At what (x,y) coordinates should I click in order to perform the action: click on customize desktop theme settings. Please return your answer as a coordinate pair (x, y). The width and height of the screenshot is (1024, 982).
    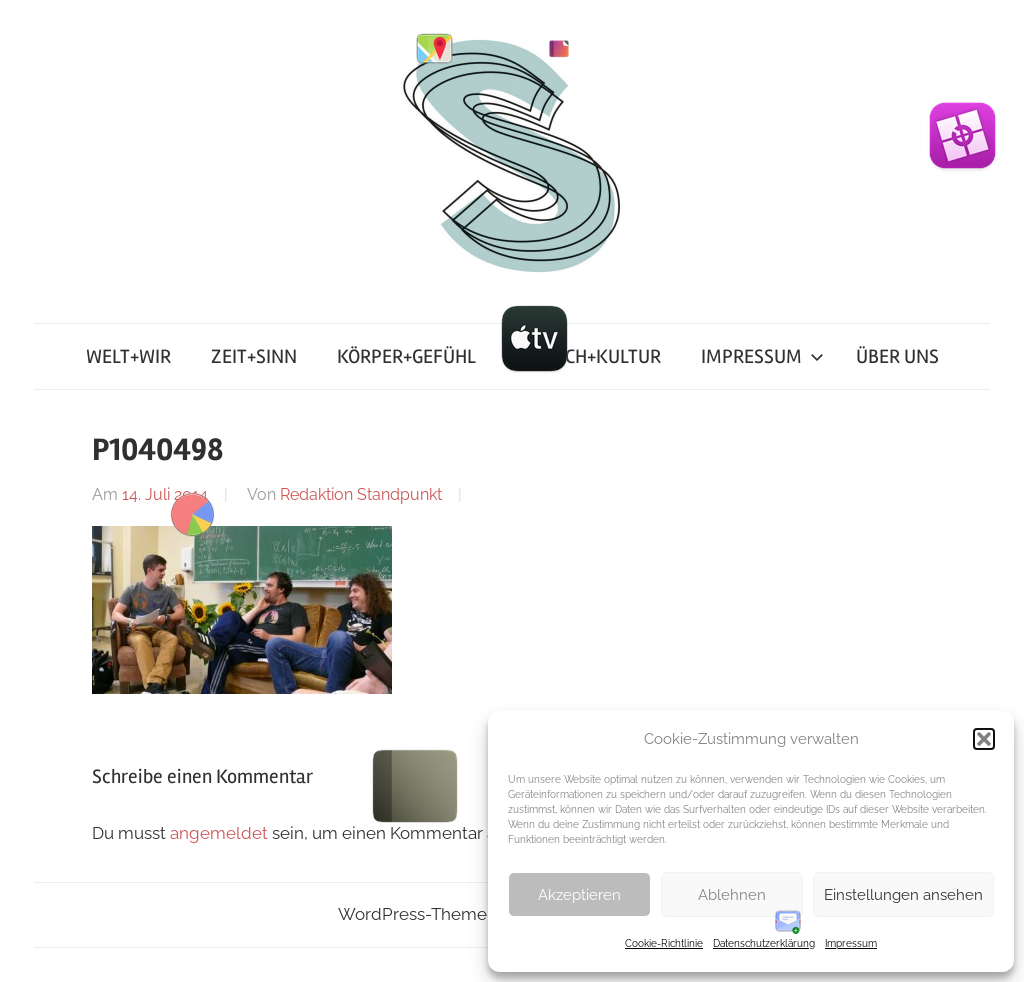
    Looking at the image, I should click on (559, 48).